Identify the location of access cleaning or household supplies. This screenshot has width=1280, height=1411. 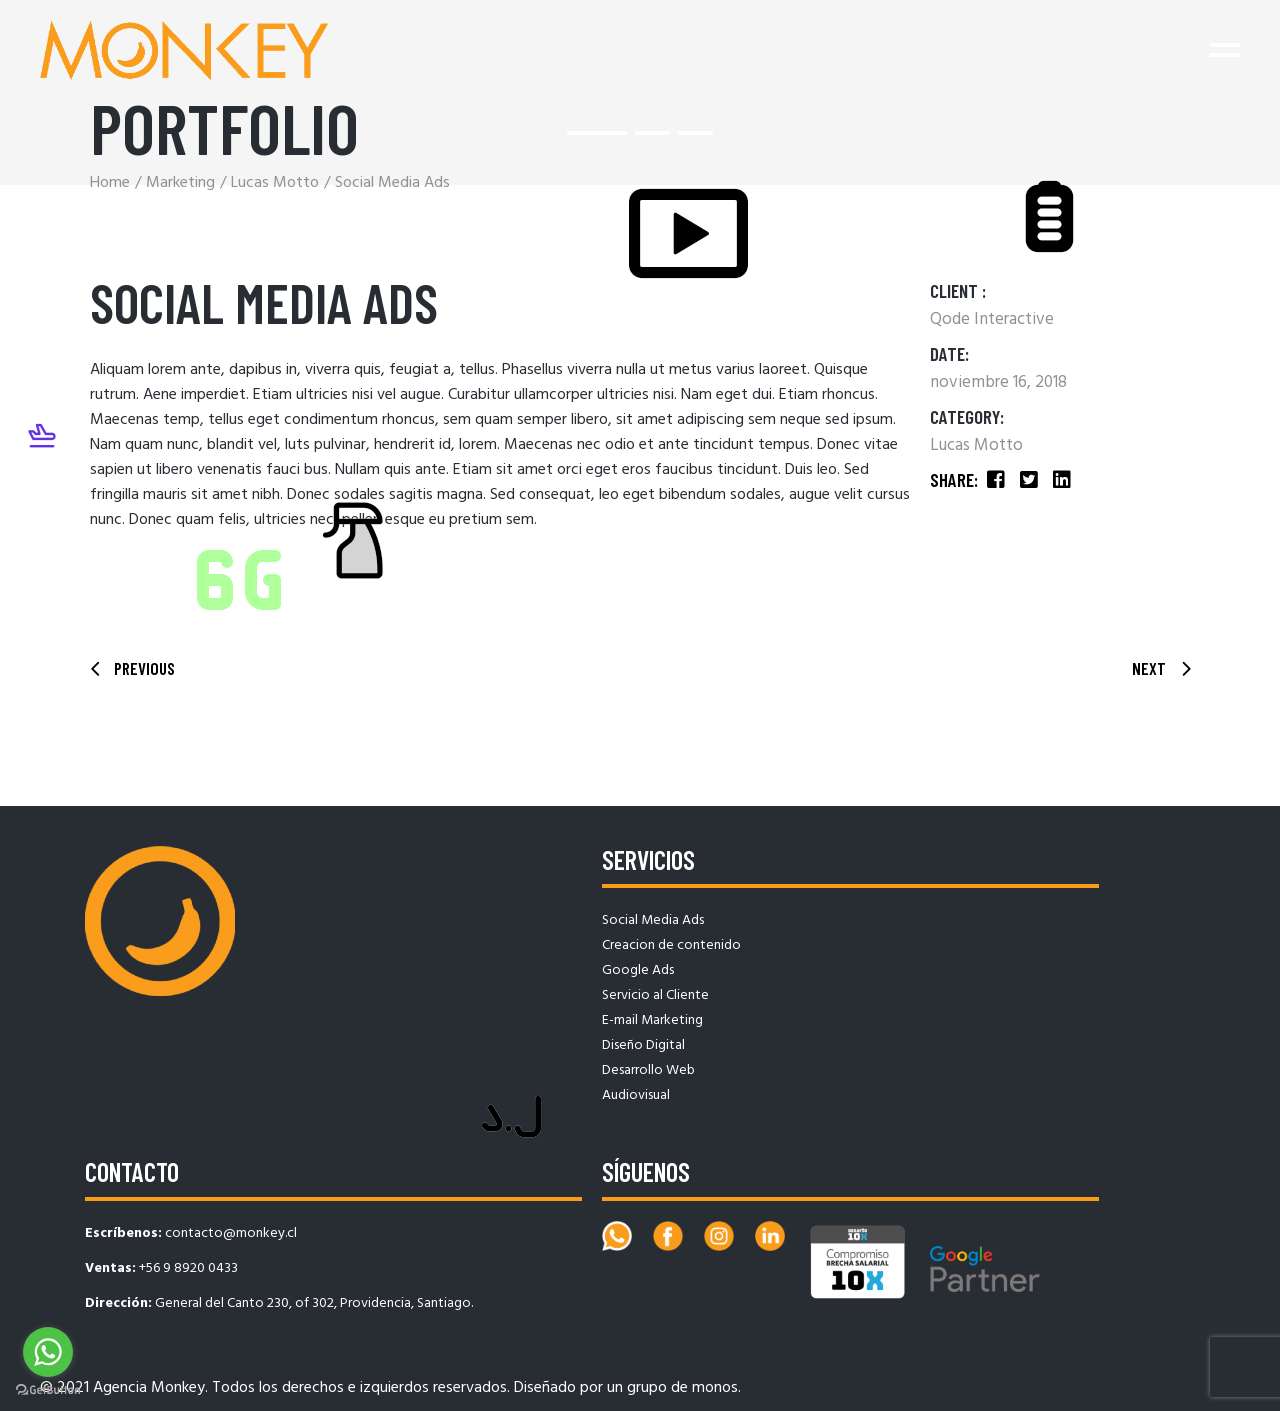
(355, 540).